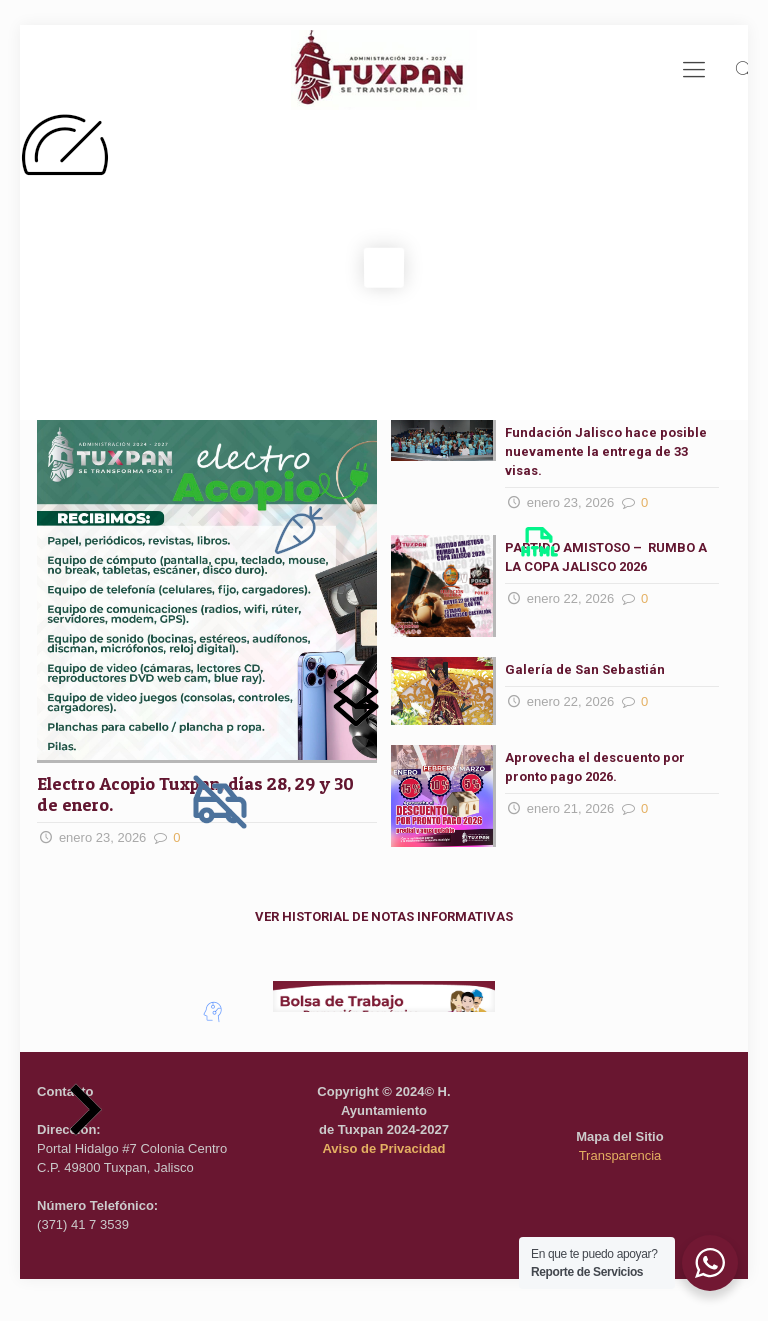 The width and height of the screenshot is (768, 1321). What do you see at coordinates (220, 802) in the screenshot?
I see `vehicle unavailable or disabled` at bounding box center [220, 802].